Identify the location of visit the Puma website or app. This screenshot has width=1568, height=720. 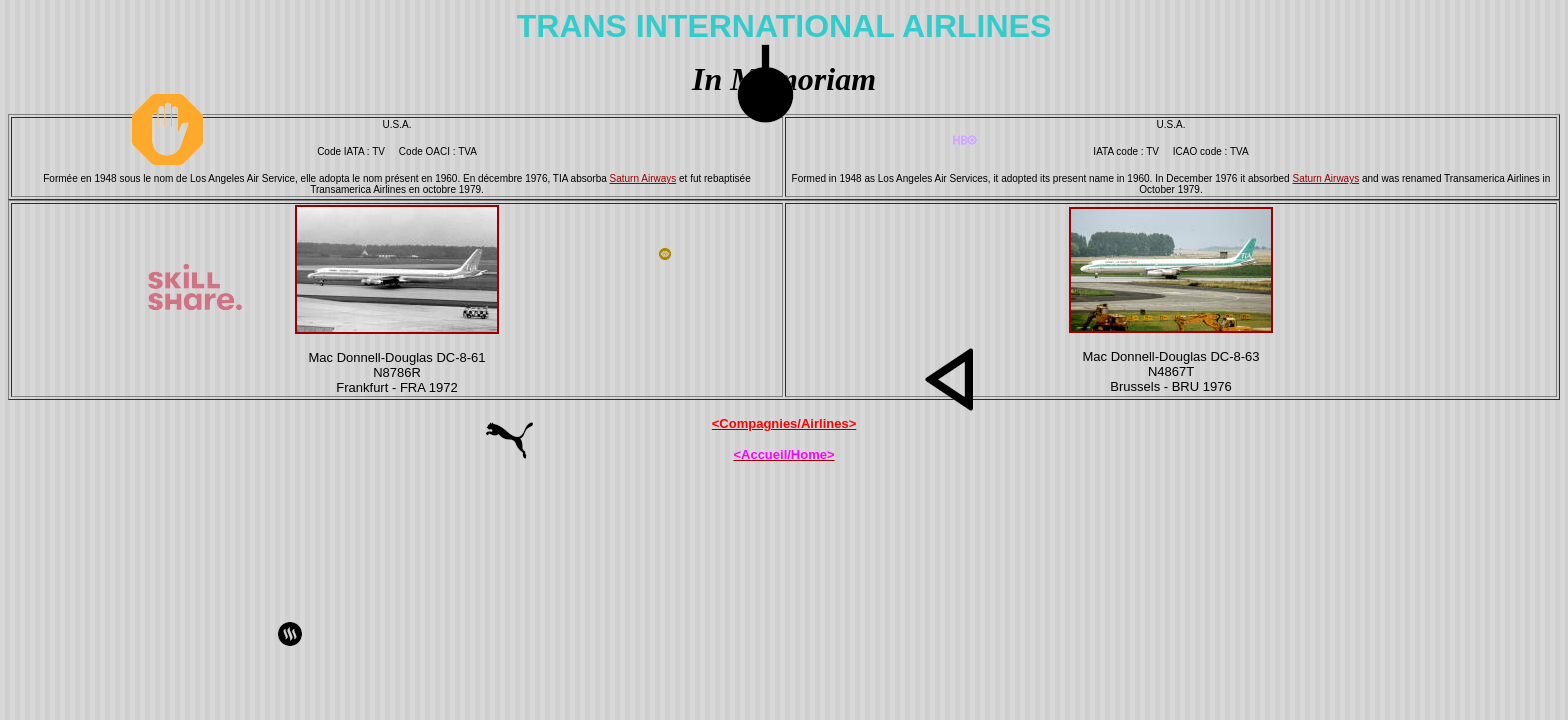
(509, 440).